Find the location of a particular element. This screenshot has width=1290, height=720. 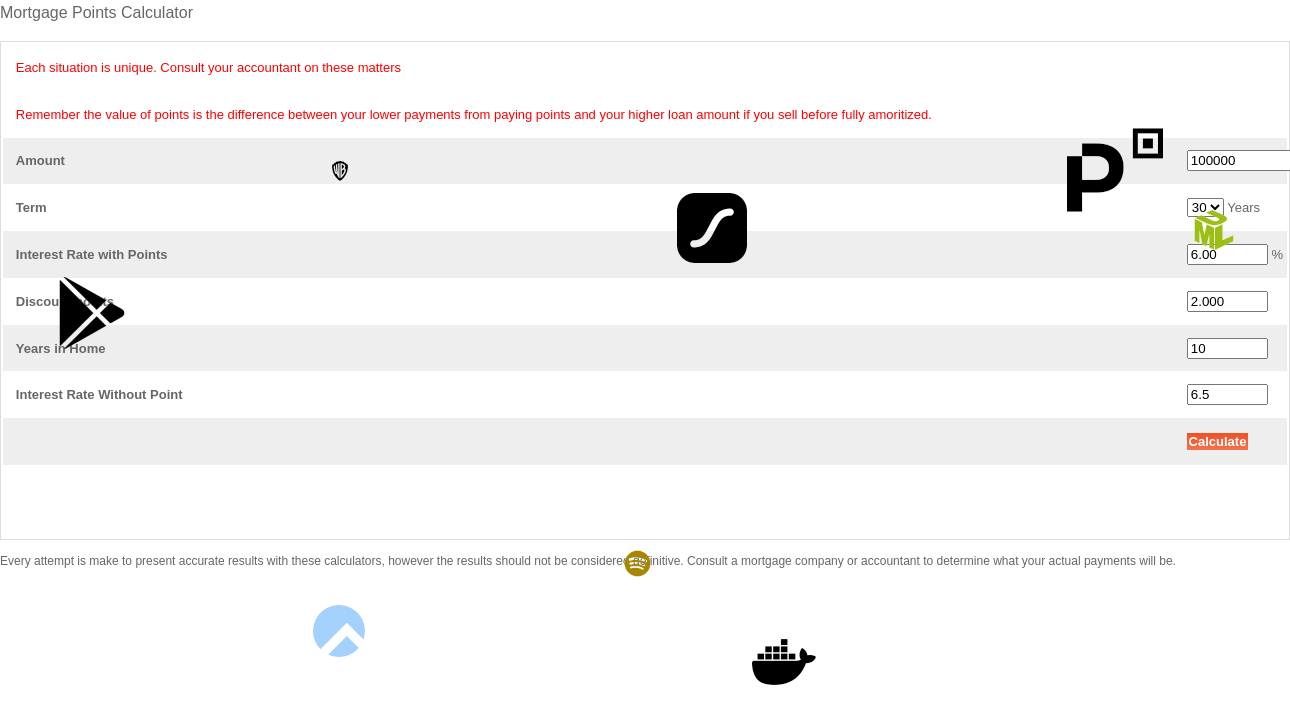

open Docker container management is located at coordinates (784, 662).